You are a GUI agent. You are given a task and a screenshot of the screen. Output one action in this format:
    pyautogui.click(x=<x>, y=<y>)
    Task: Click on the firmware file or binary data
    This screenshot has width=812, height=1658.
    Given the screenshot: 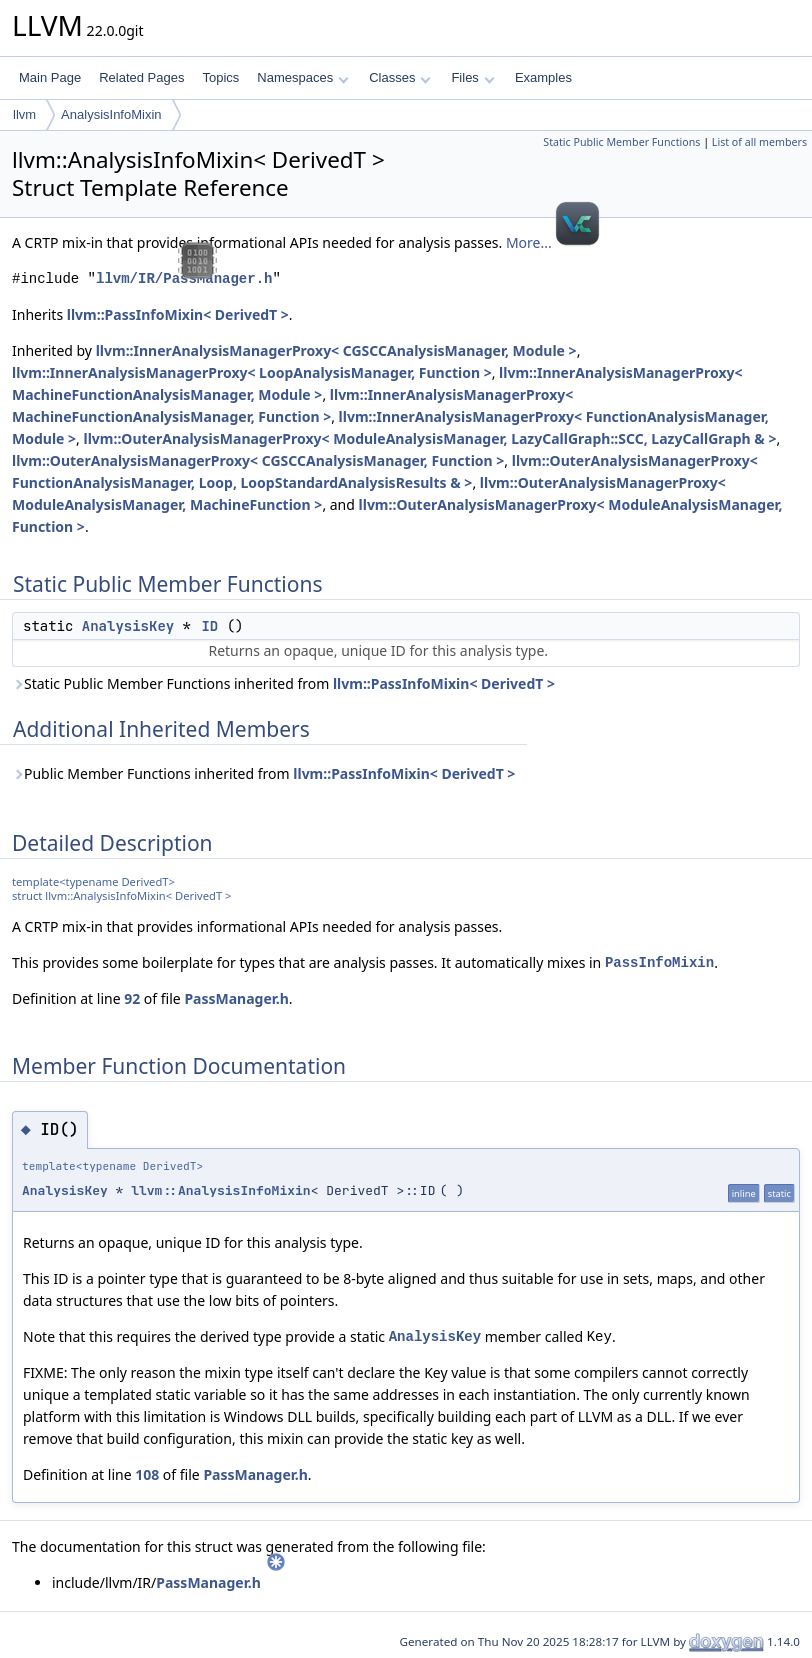 What is the action you would take?
    pyautogui.click(x=197, y=260)
    